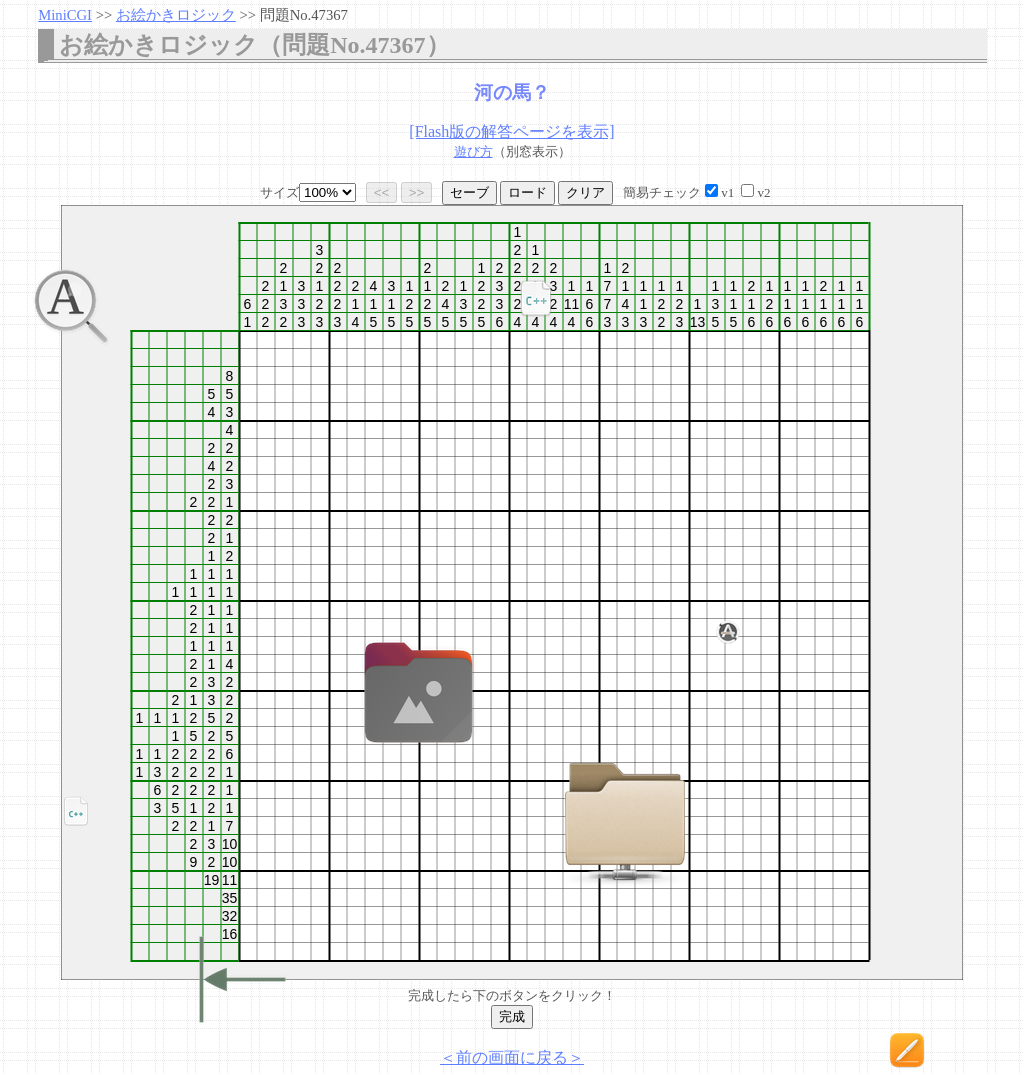  Describe the element at coordinates (536, 298) in the screenshot. I see `a C++ source code file` at that location.